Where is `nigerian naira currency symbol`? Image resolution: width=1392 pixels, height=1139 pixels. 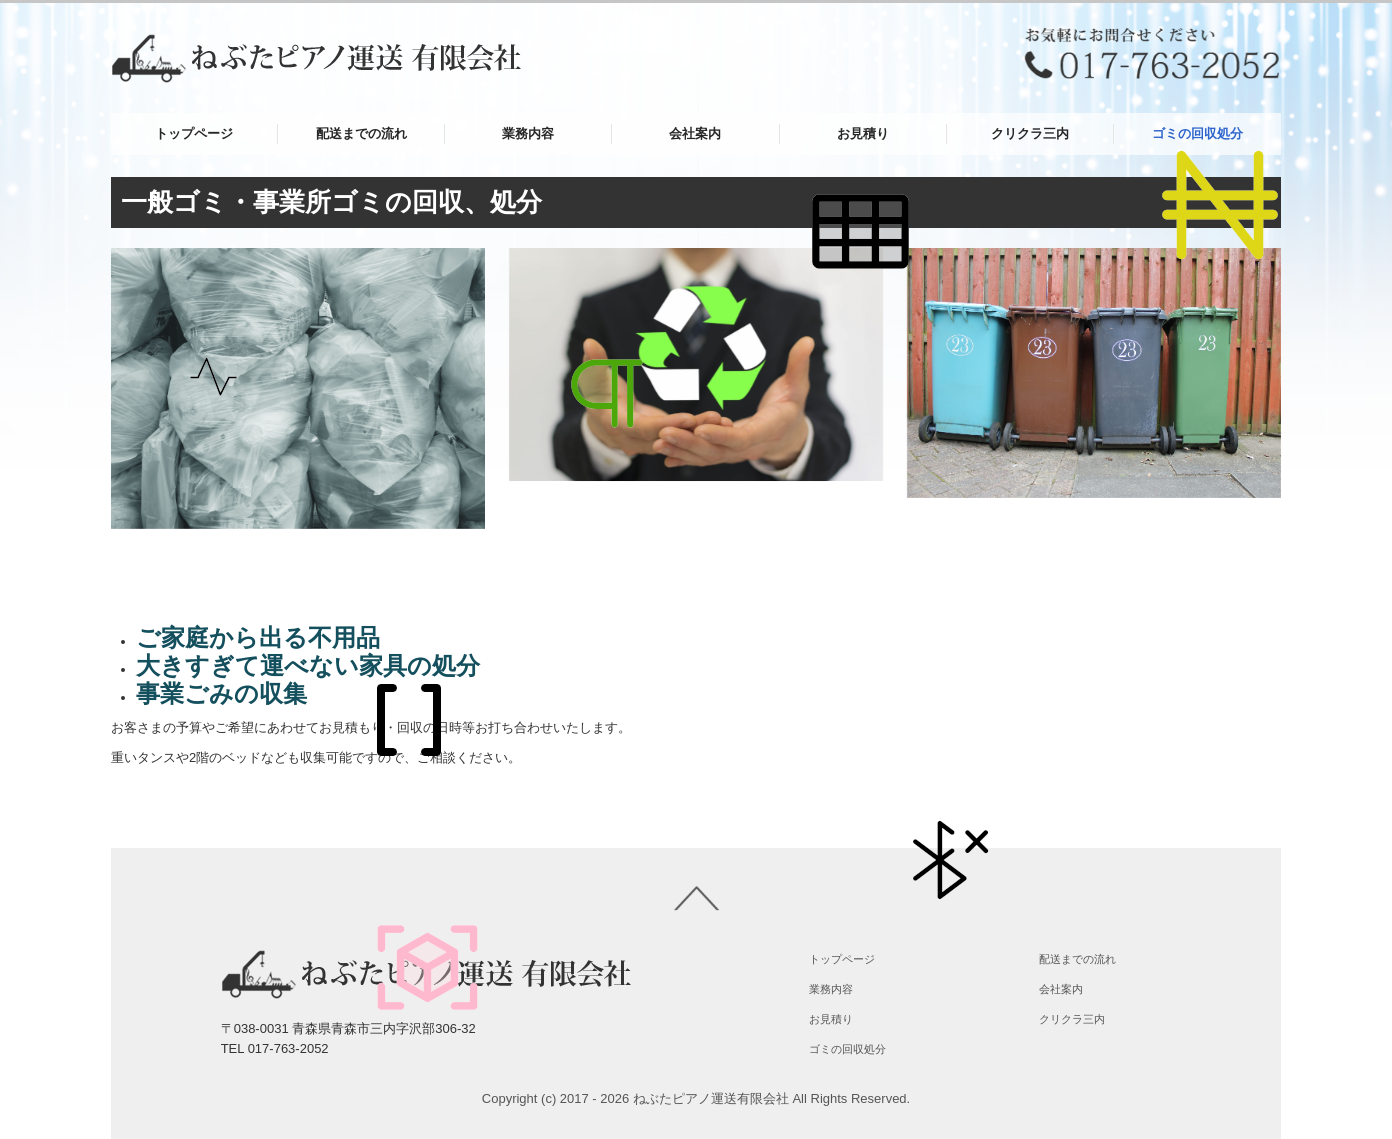
nigerian naira currency symbol is located at coordinates (1220, 205).